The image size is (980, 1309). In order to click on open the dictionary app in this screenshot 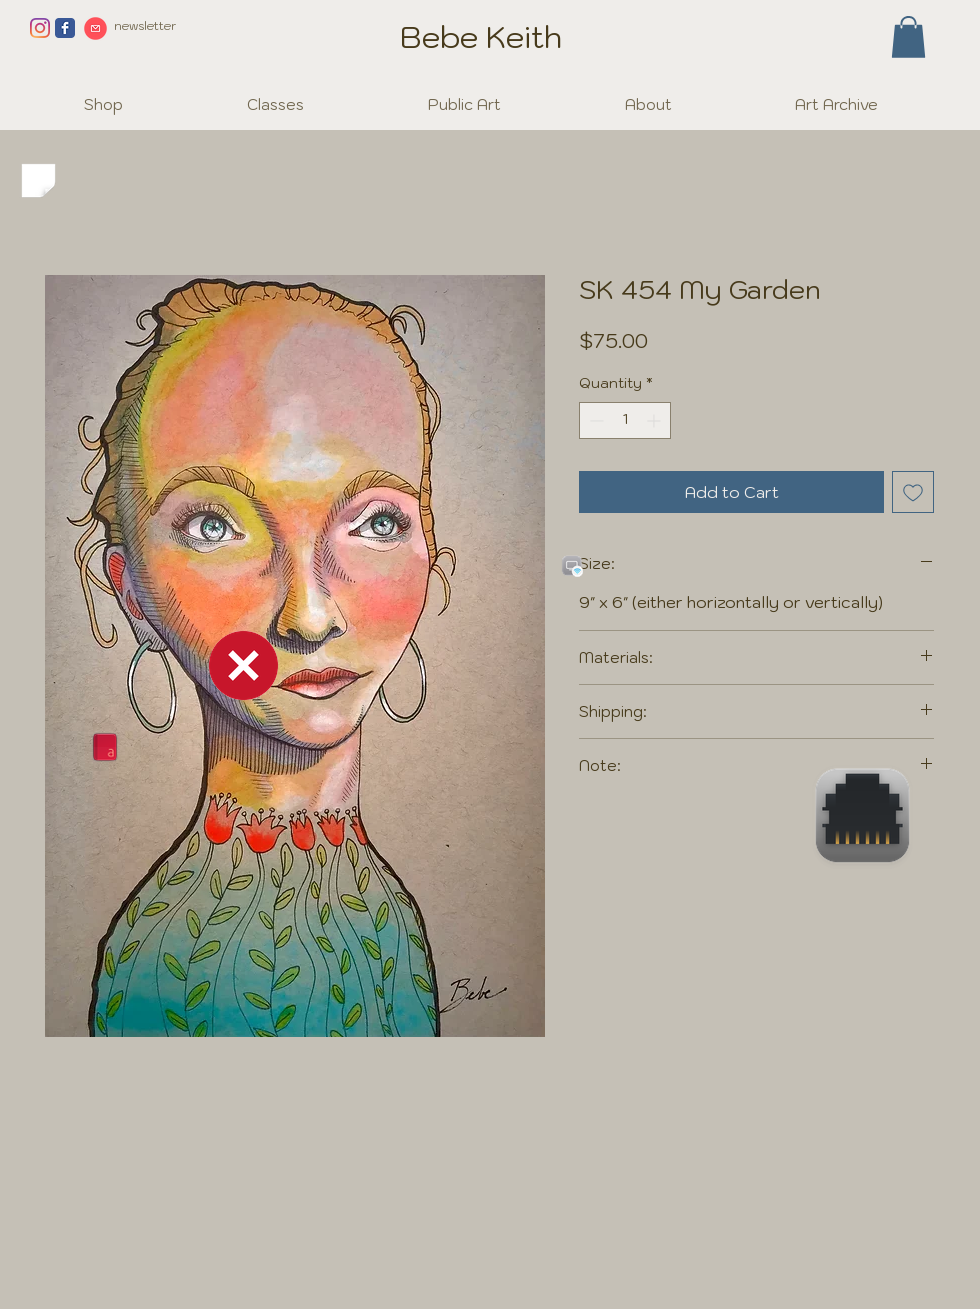, I will do `click(105, 747)`.